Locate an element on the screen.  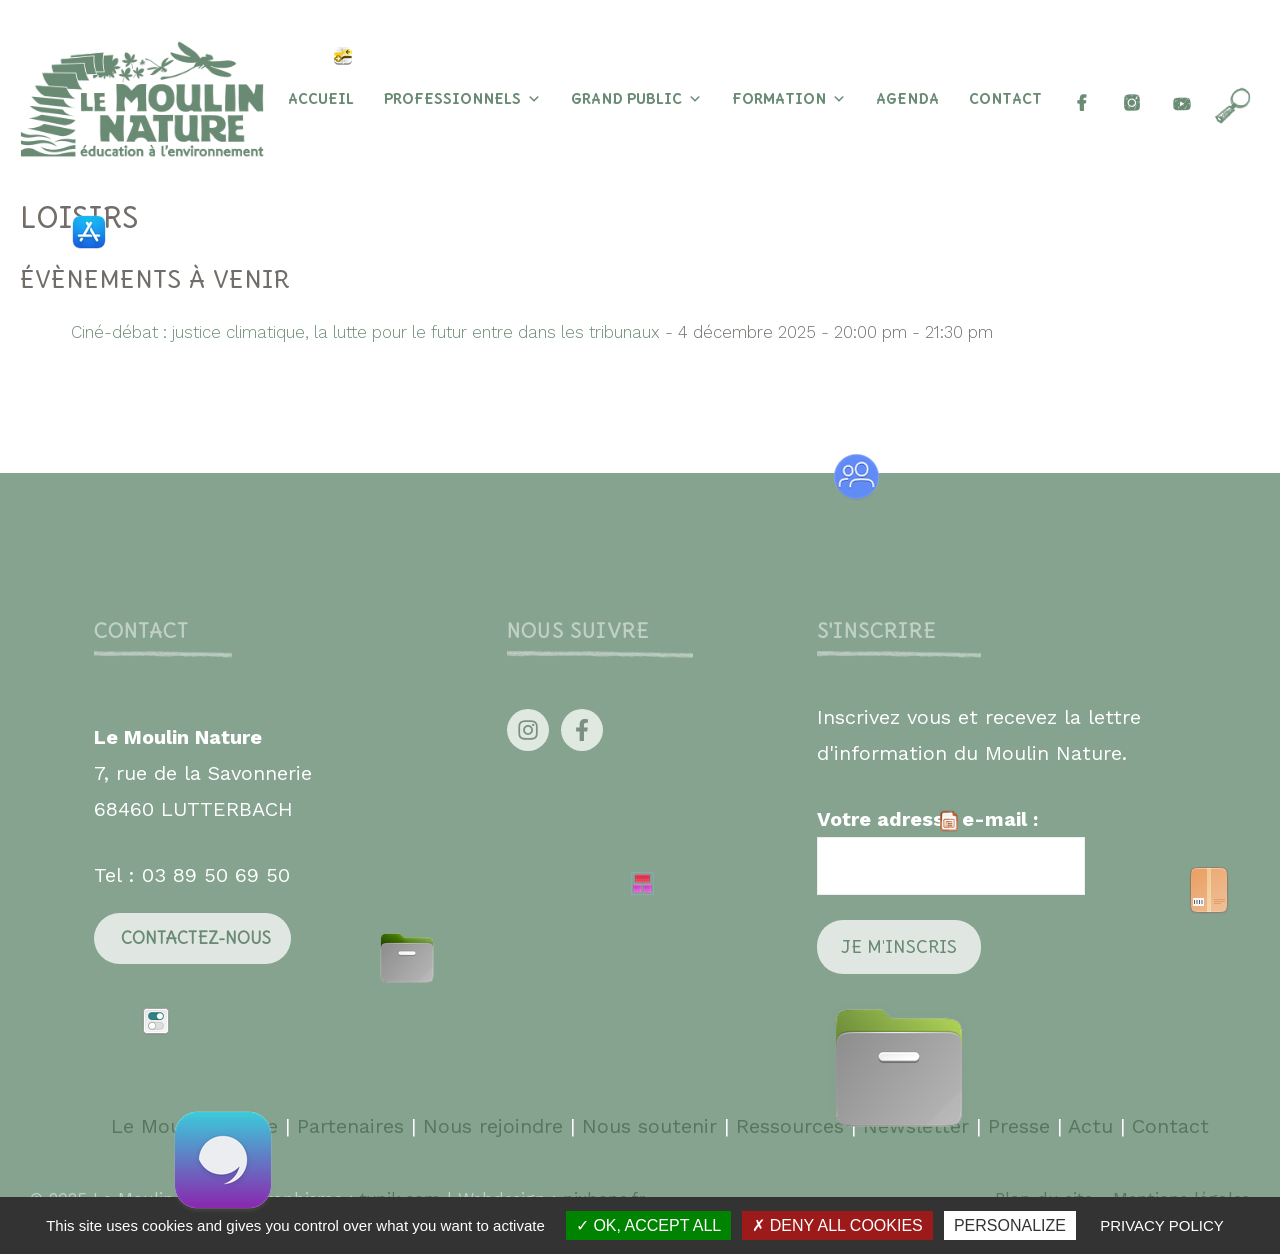
open the App Store to browse and download apps is located at coordinates (89, 232).